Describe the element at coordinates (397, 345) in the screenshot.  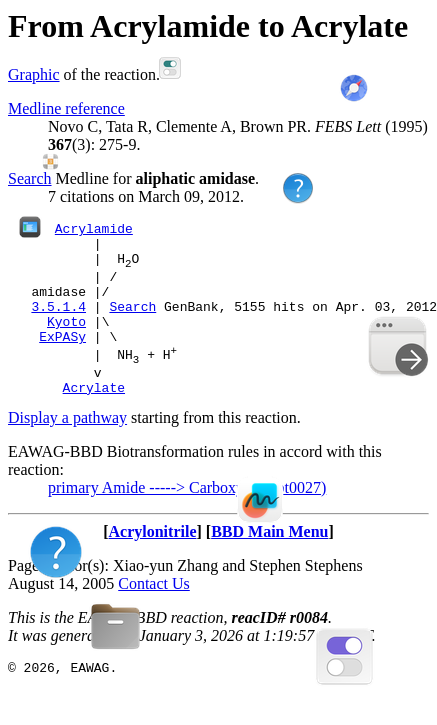
I see `run or execute the current application` at that location.